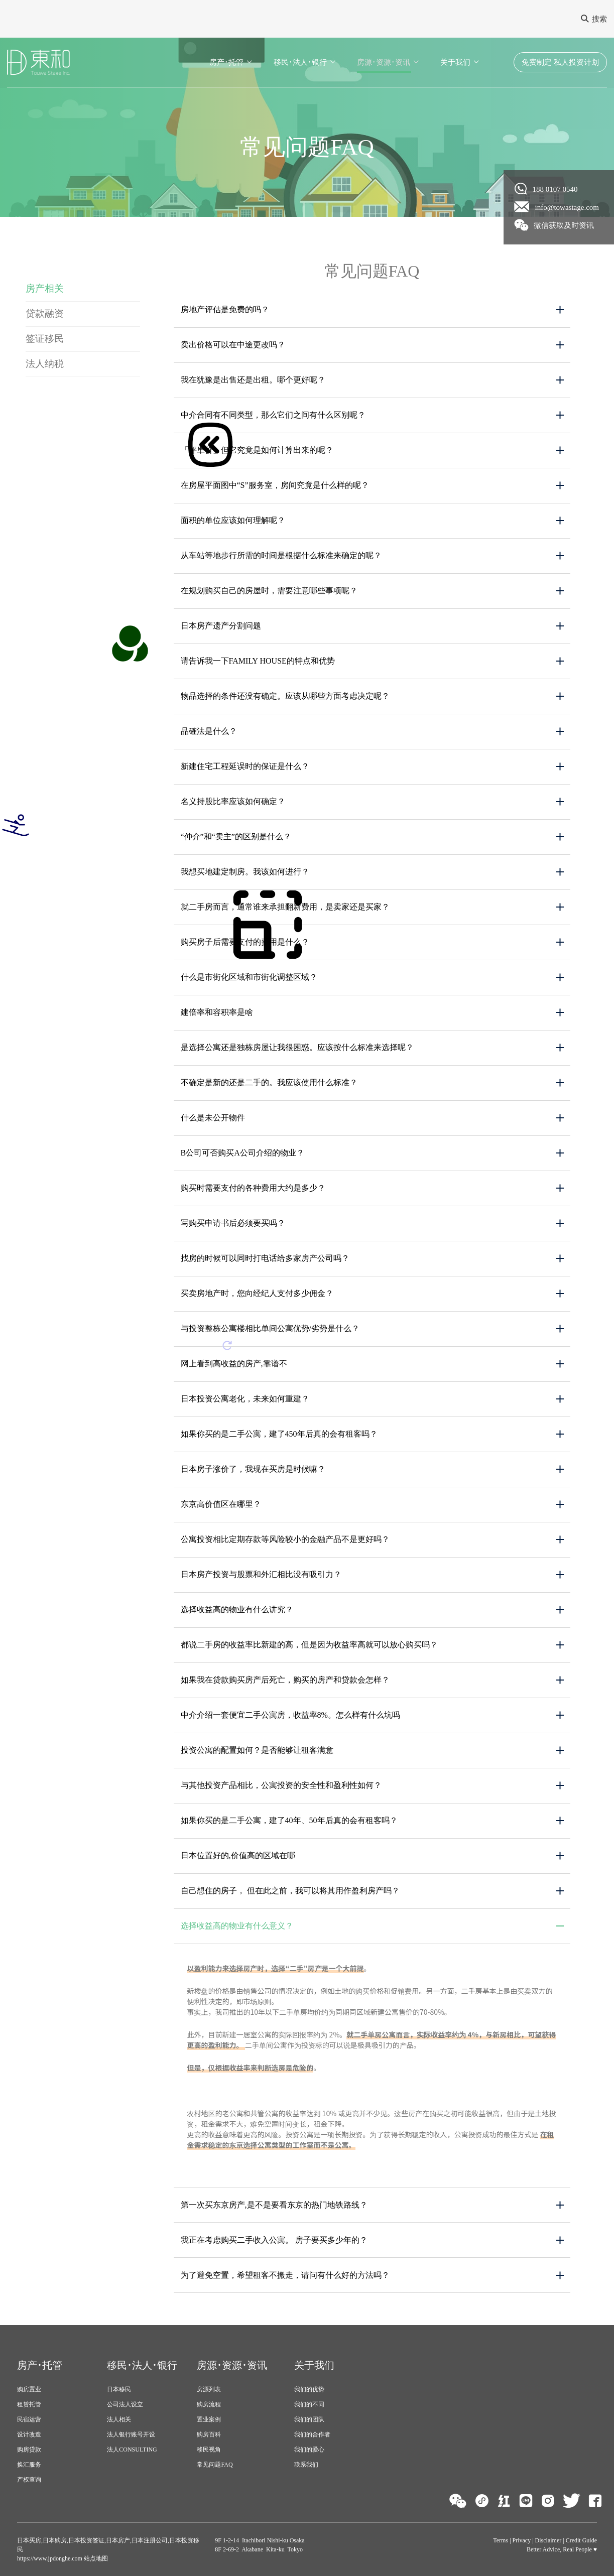 This screenshot has width=614, height=2576. Describe the element at coordinates (268, 925) in the screenshot. I see `resize an element or window` at that location.